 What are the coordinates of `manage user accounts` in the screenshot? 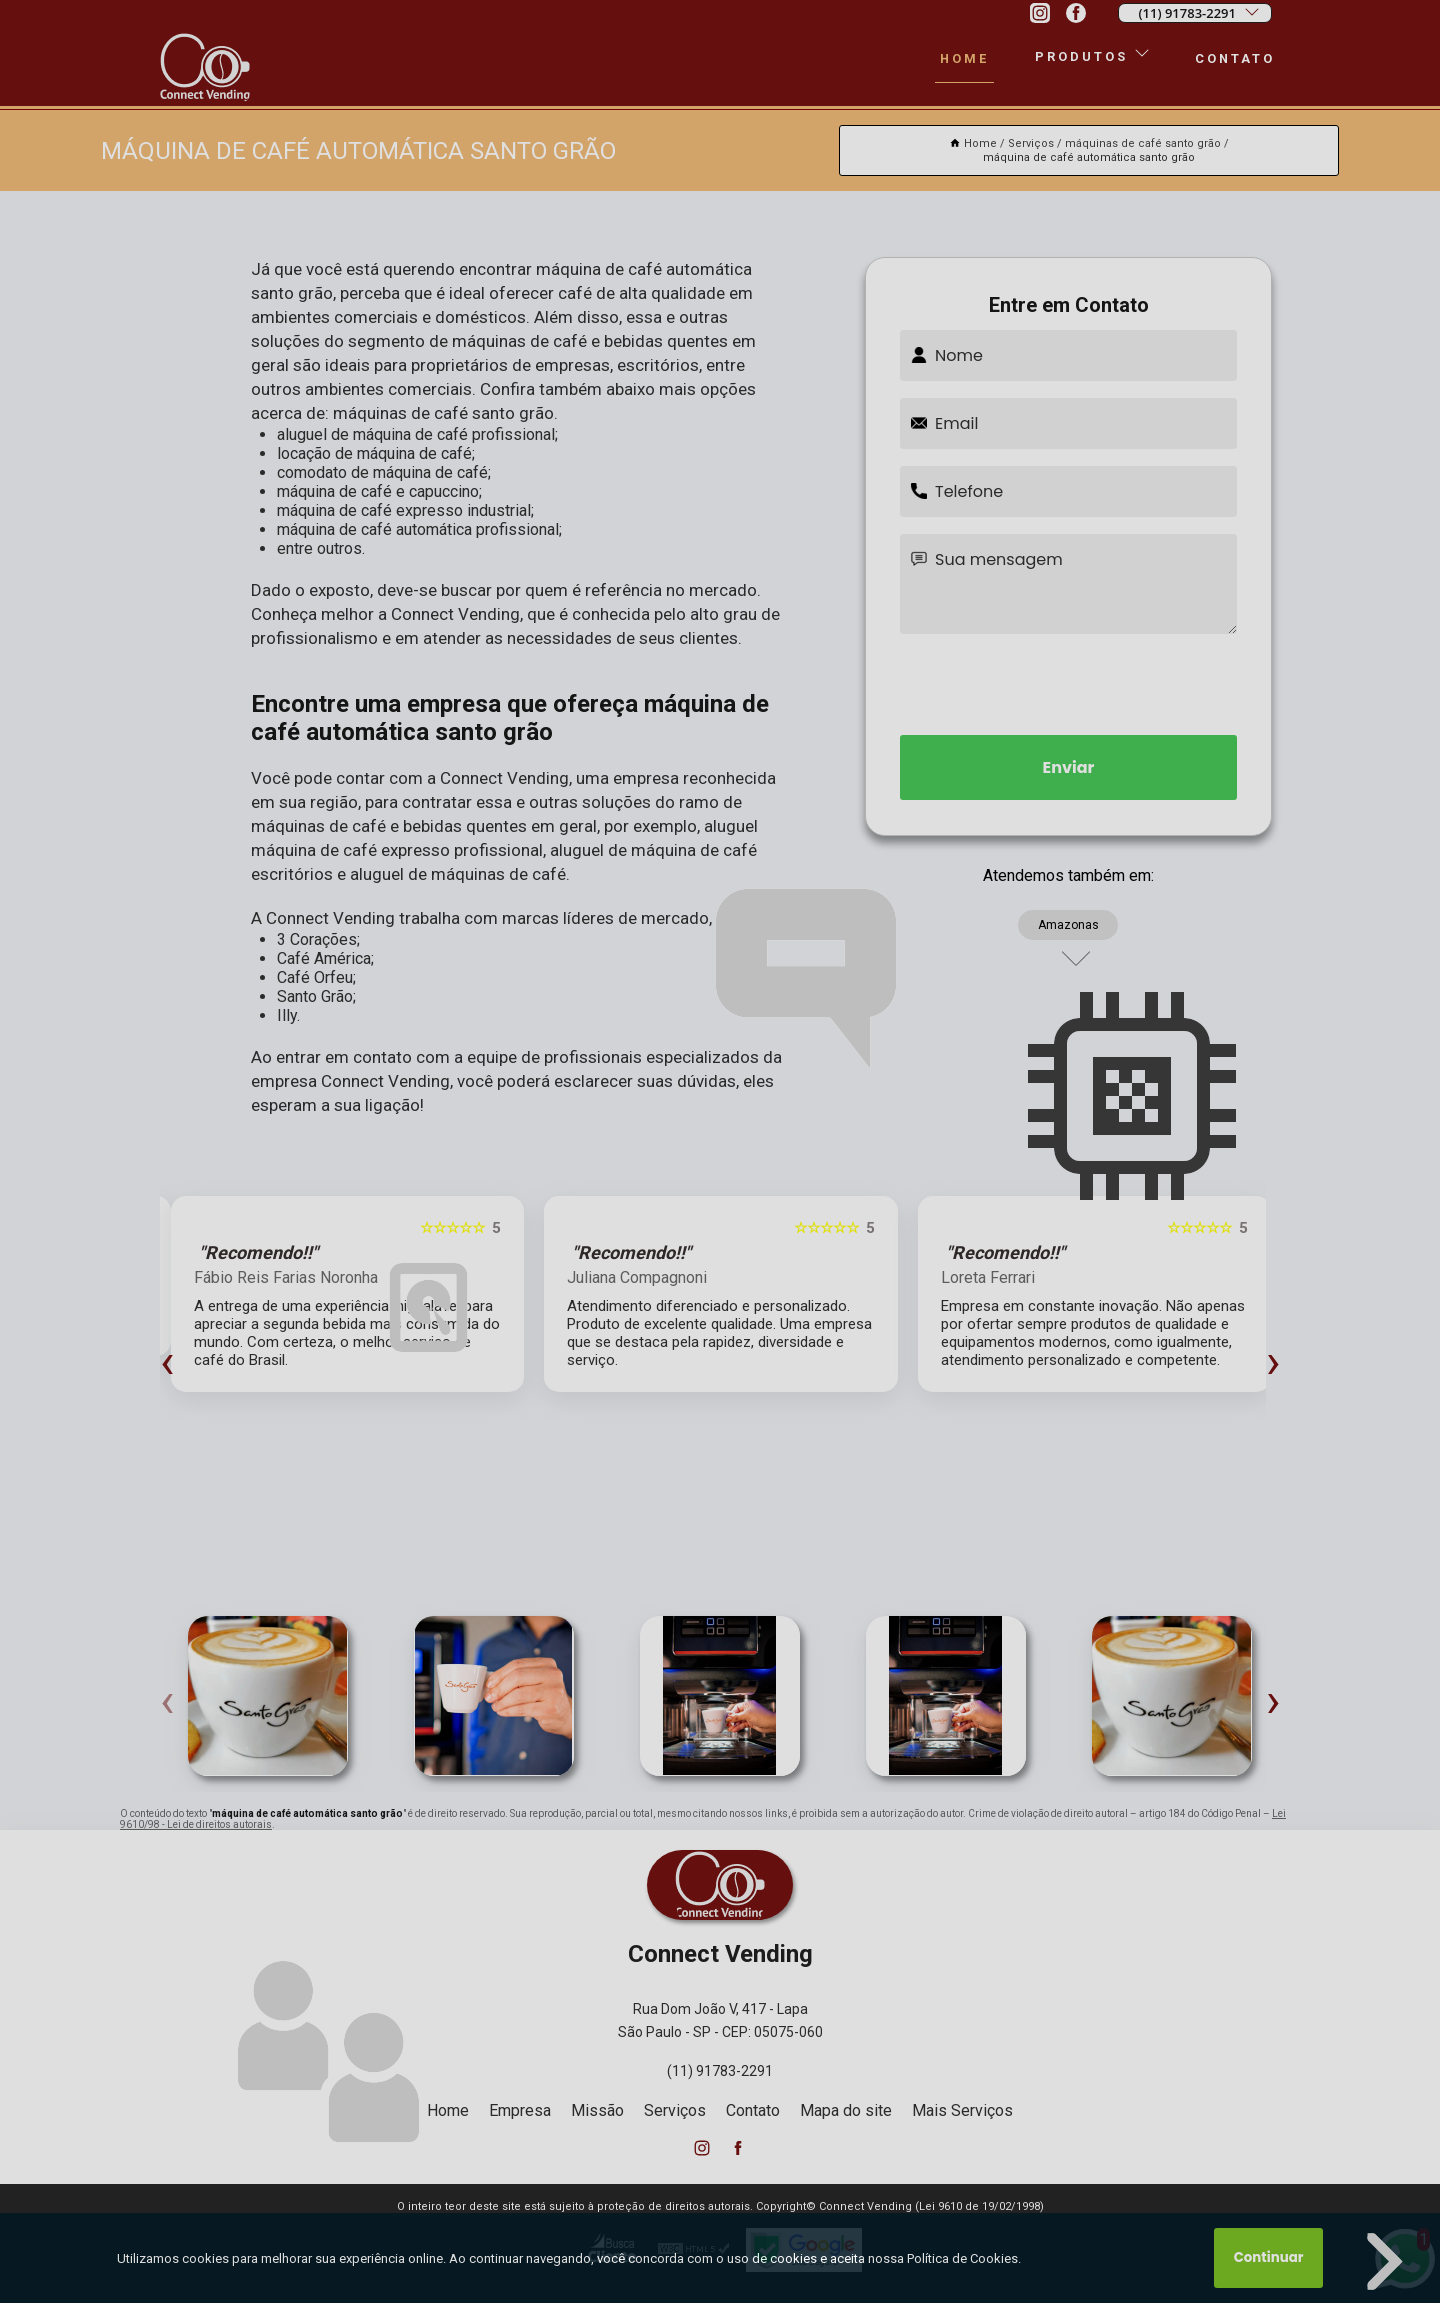 It's located at (328, 2051).